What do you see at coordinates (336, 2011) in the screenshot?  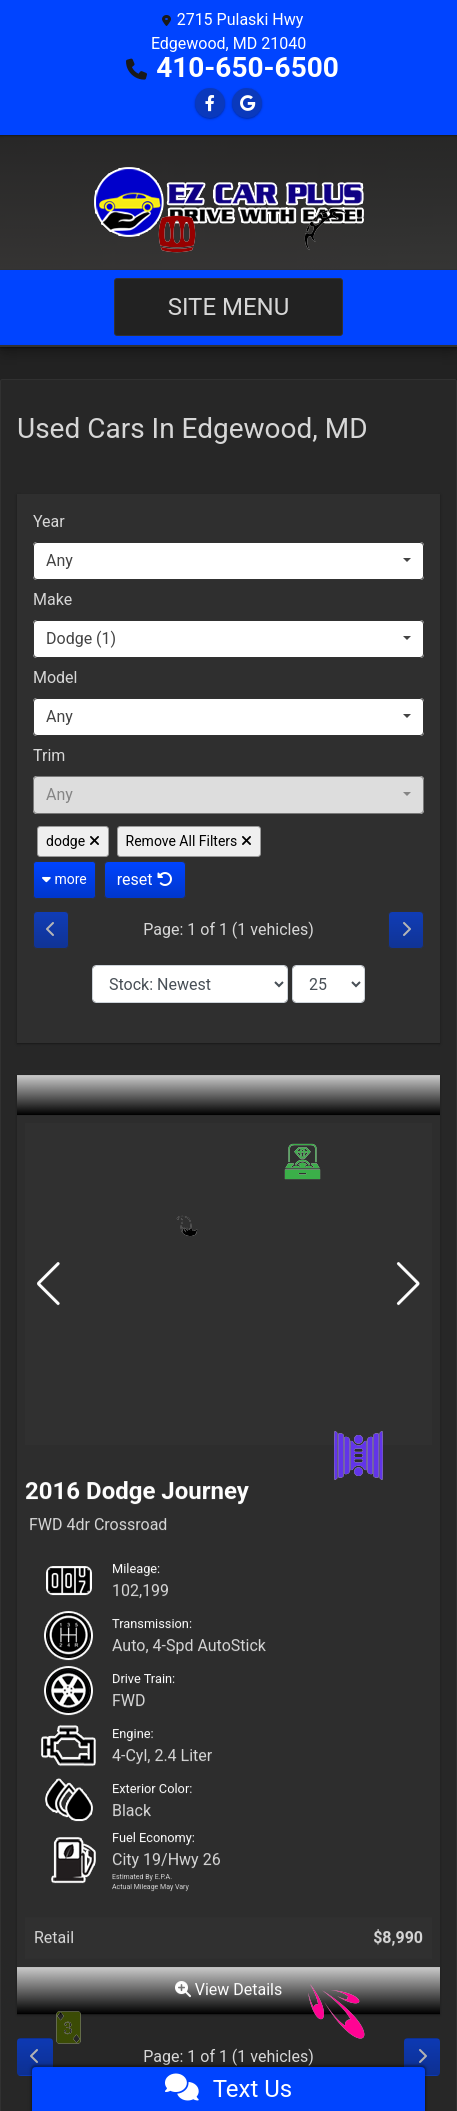 I see `activate quick attack or strike ability` at bounding box center [336, 2011].